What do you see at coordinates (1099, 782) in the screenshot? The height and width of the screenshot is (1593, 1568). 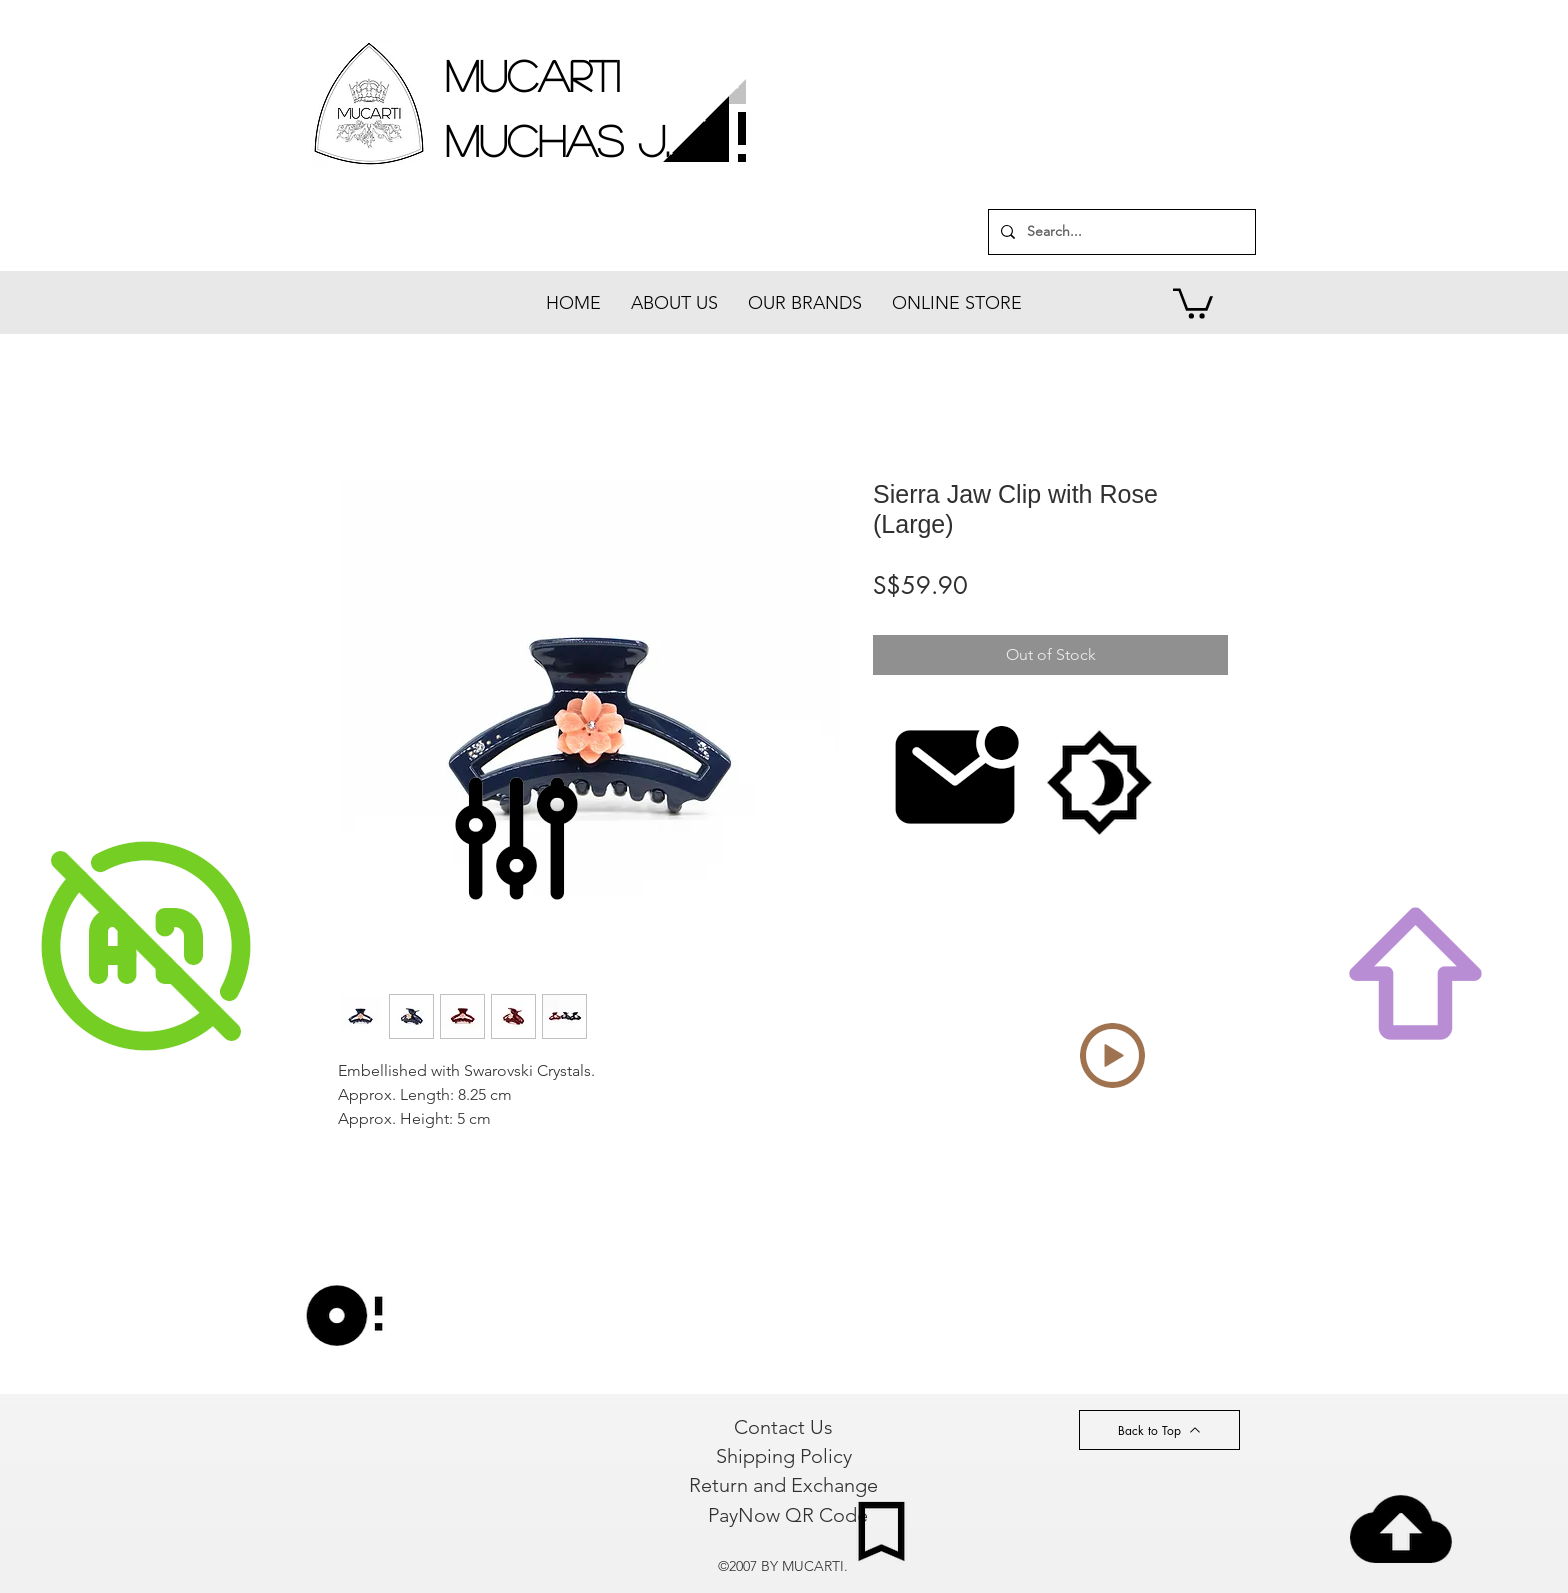 I see `toggle dark mode or night theme` at bounding box center [1099, 782].